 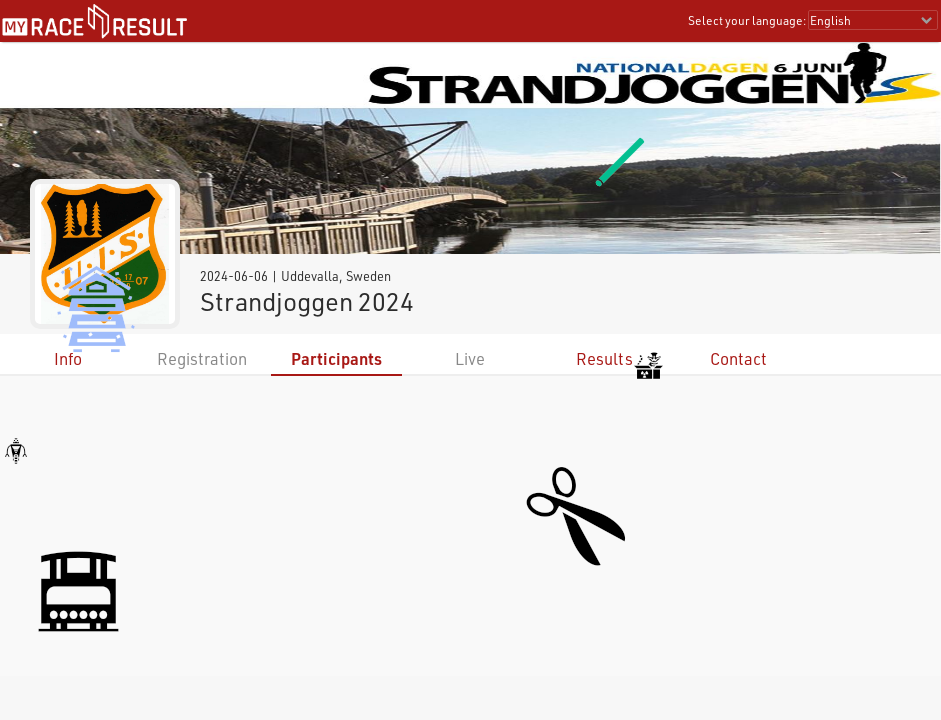 I want to click on place a straight pipe segment, so click(x=620, y=162).